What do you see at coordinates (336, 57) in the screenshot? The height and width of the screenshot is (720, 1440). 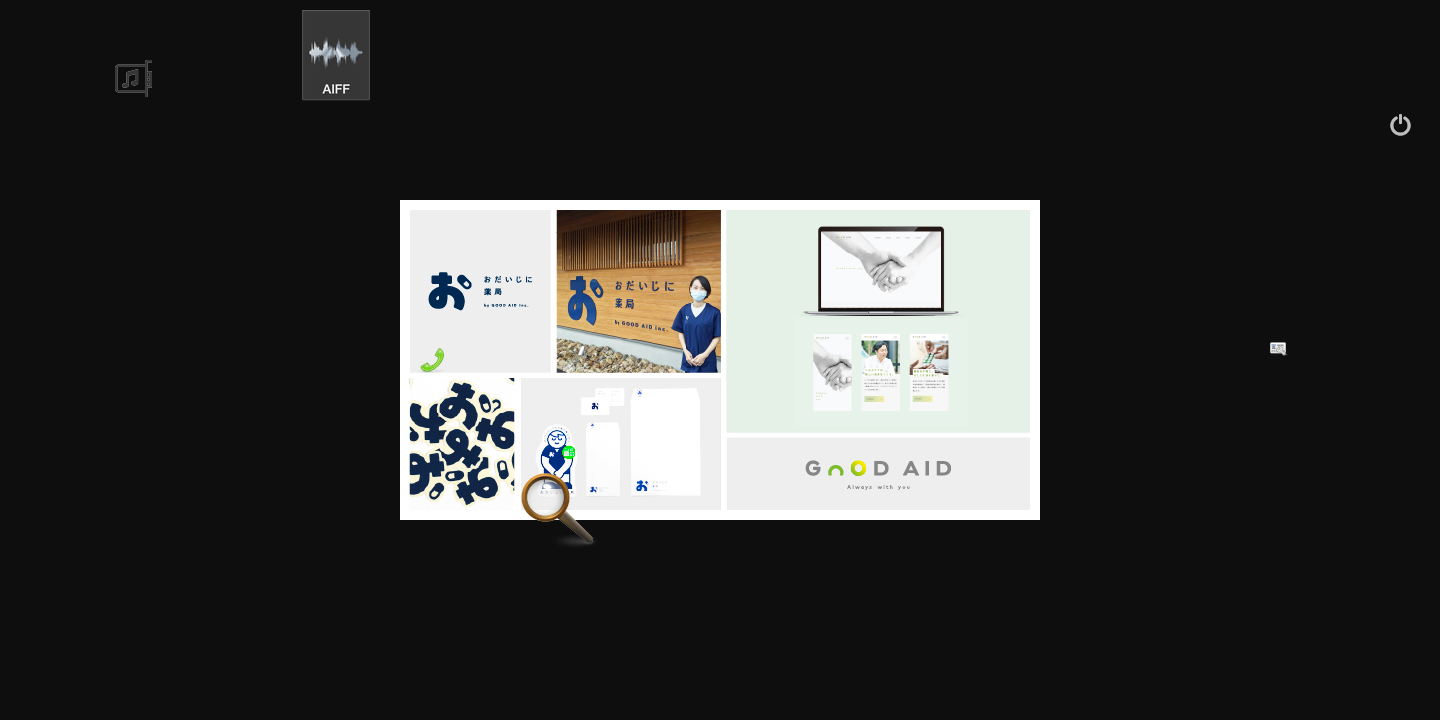 I see `an AIFF audio file in GarageBand or Logic Pro` at bounding box center [336, 57].